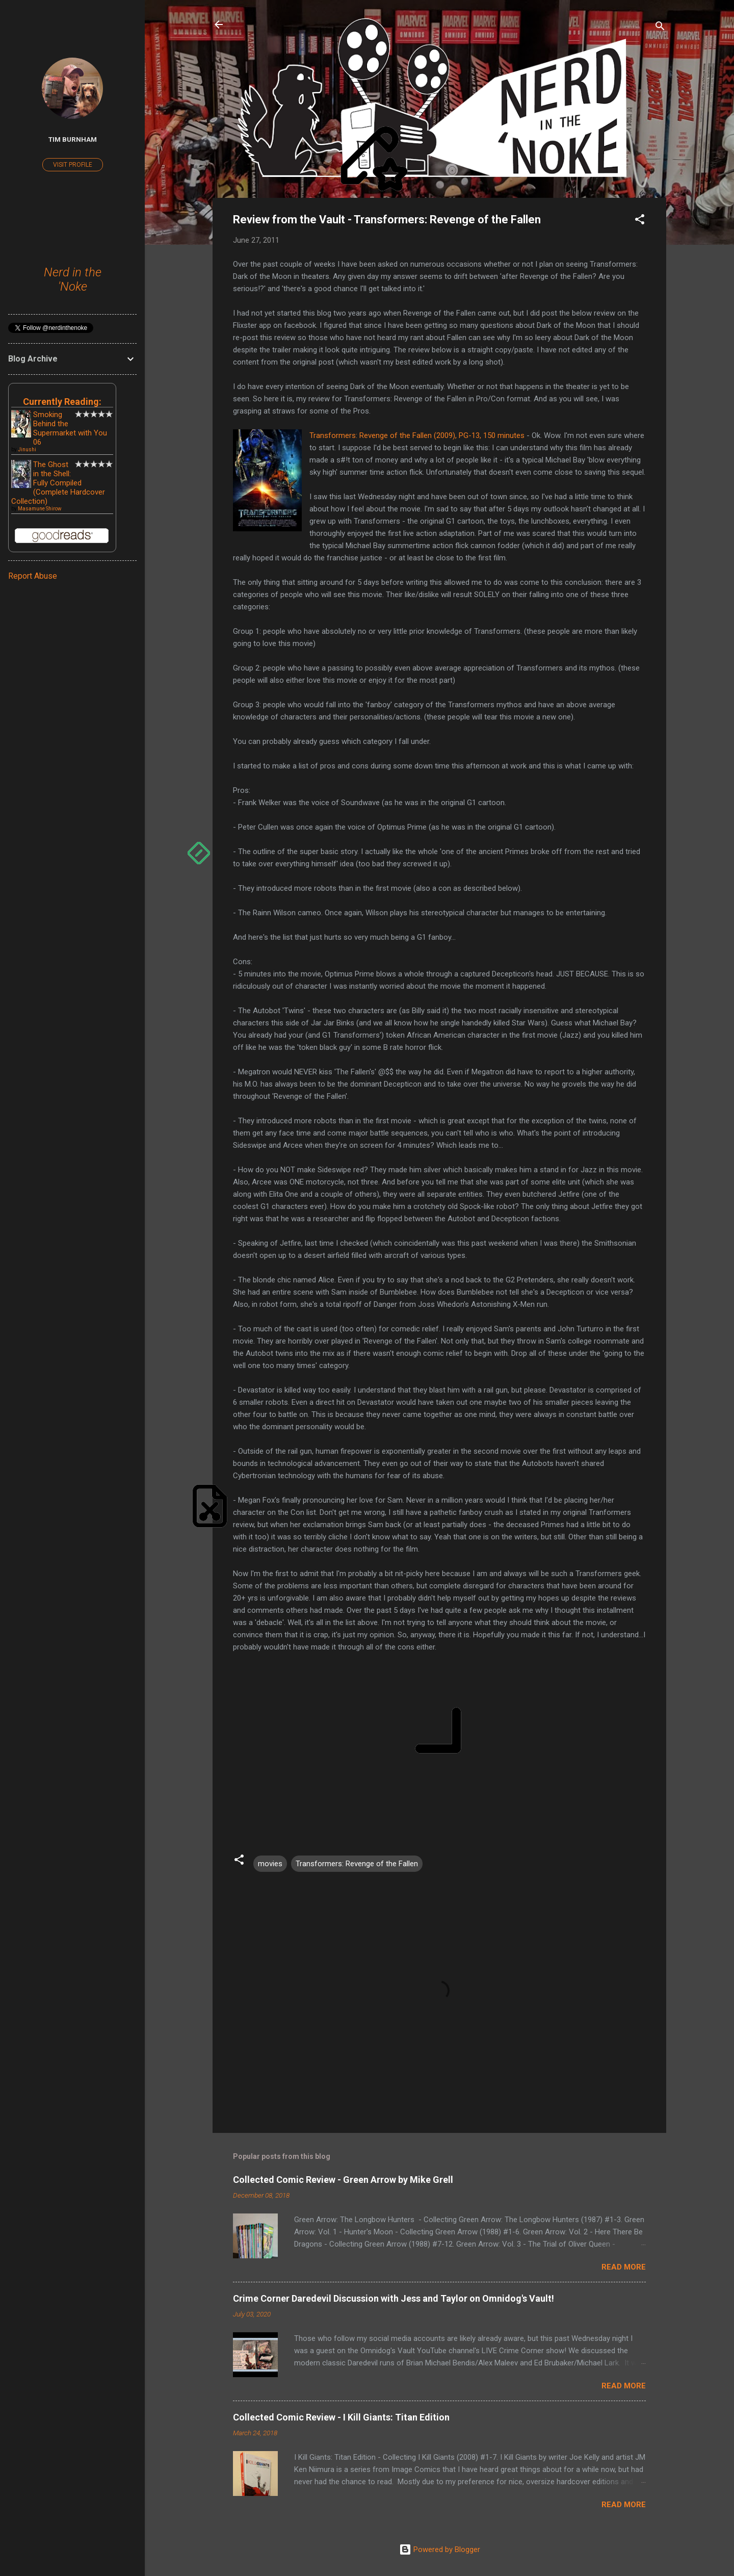 The width and height of the screenshot is (734, 2576). What do you see at coordinates (371, 154) in the screenshot?
I see `rate or review your edits` at bounding box center [371, 154].